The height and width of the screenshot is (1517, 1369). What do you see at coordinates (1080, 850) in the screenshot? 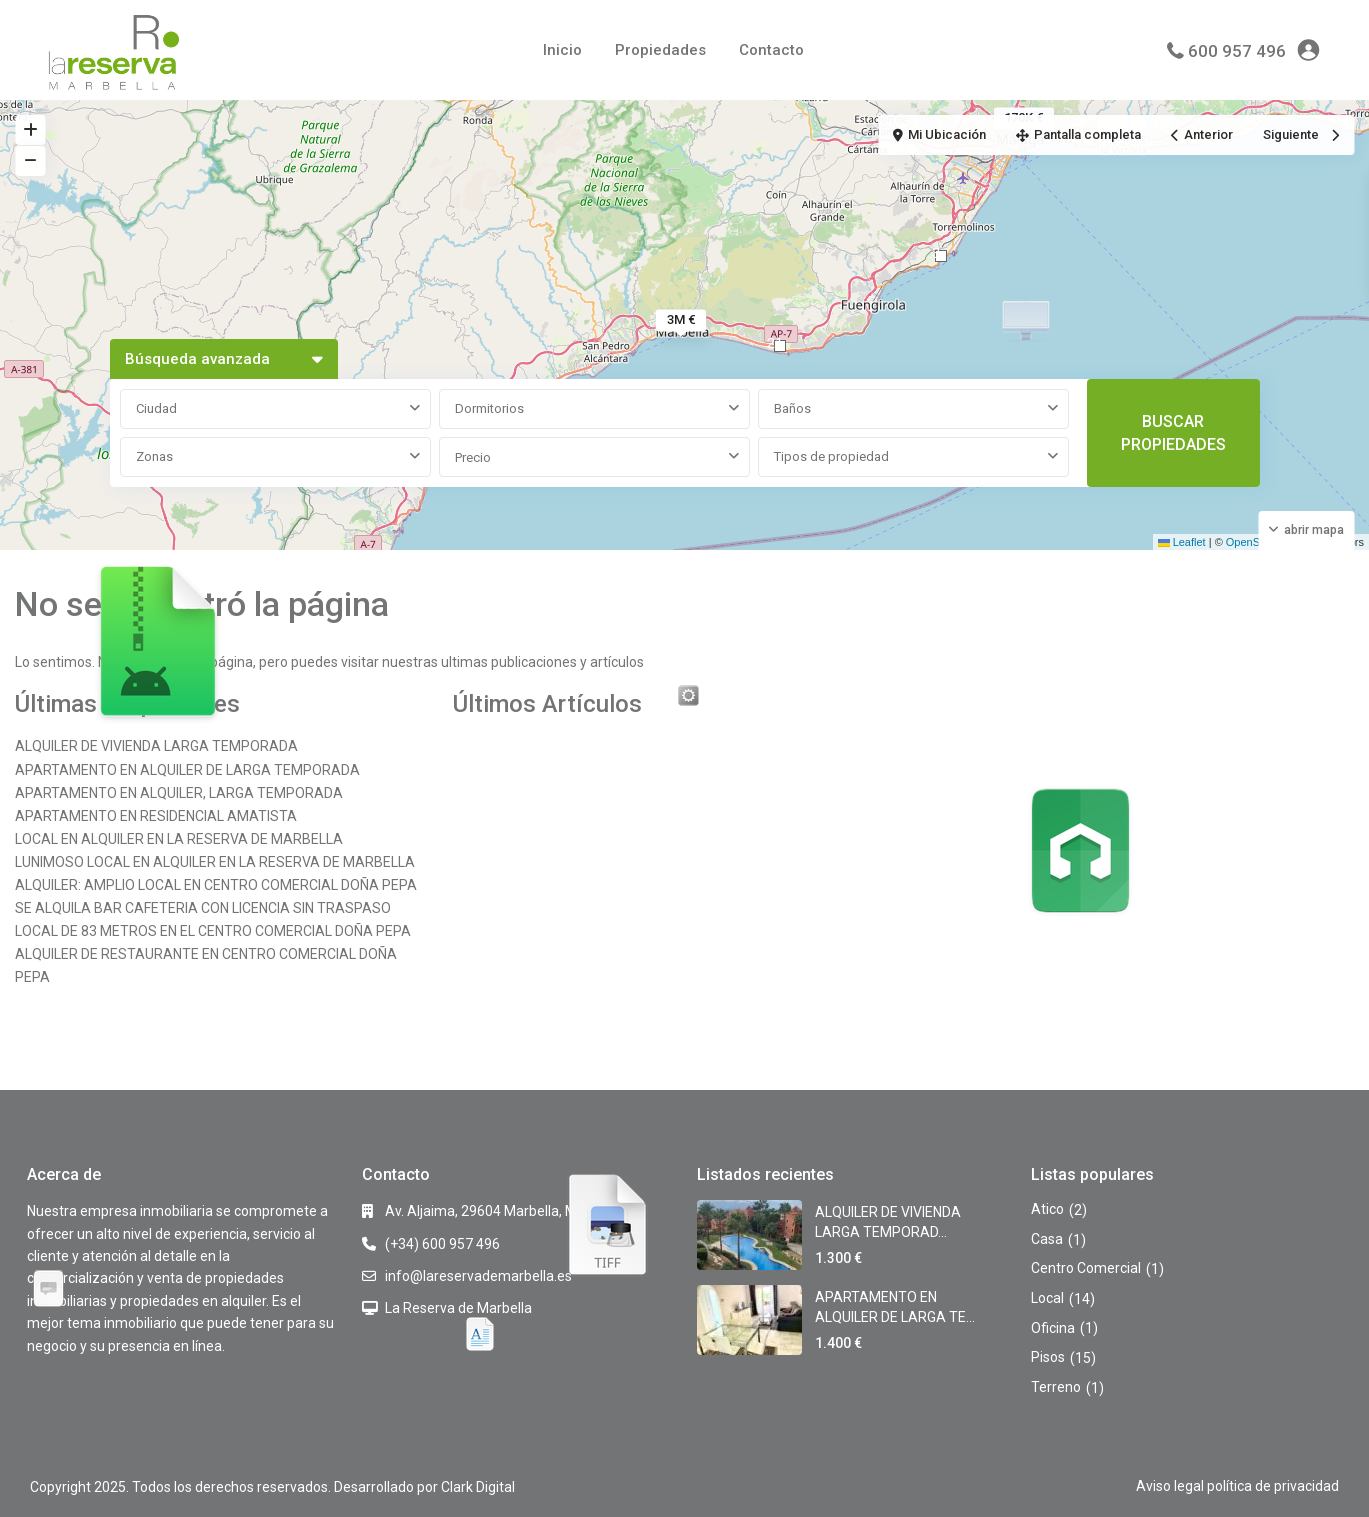
I see `an LMMS music project file` at bounding box center [1080, 850].